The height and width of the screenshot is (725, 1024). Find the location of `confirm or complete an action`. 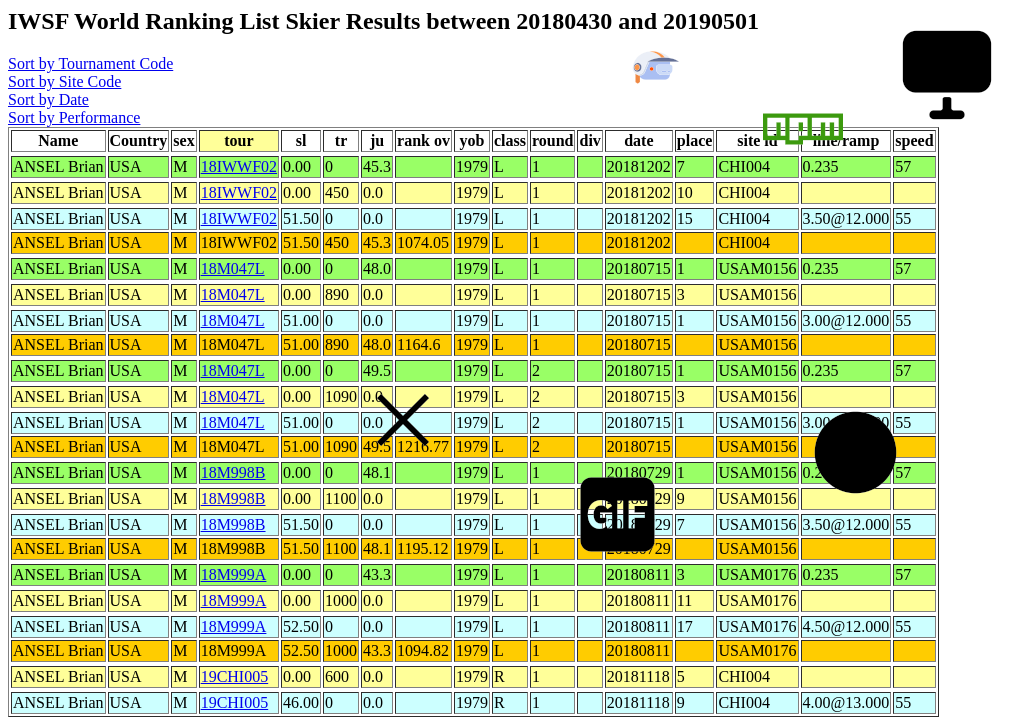

confirm or complete an action is located at coordinates (855, 452).